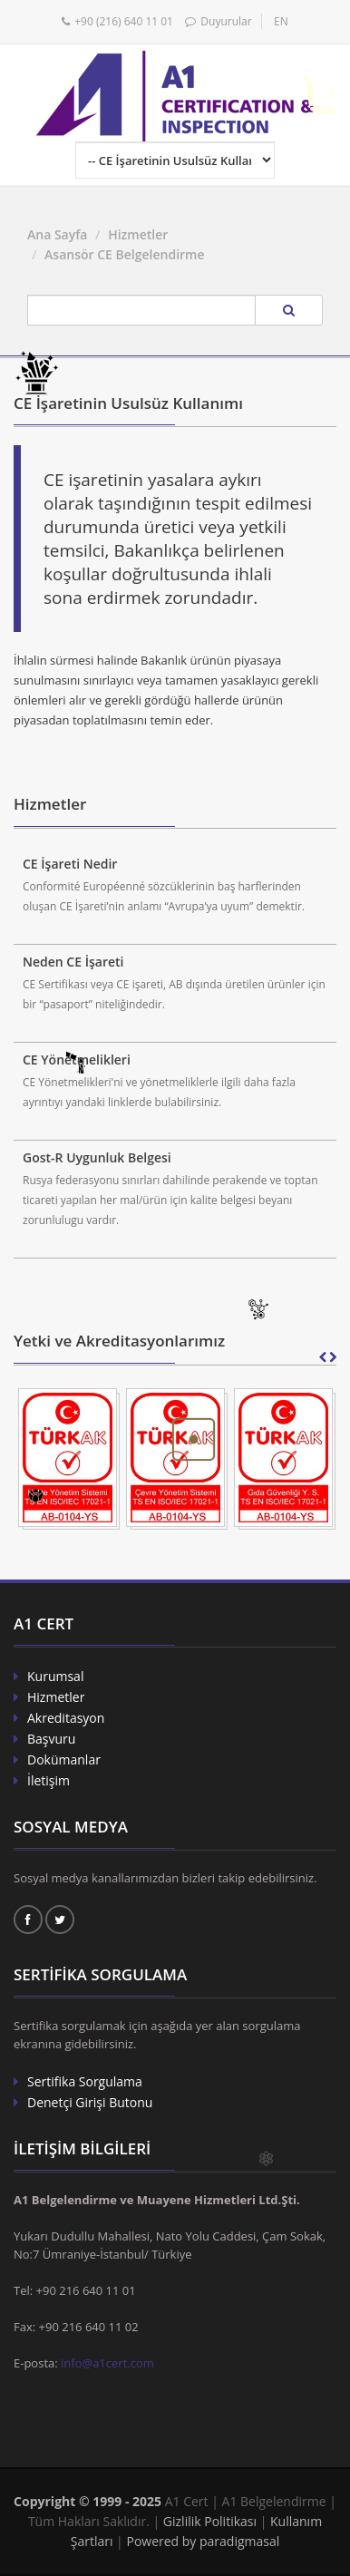  What do you see at coordinates (35, 1494) in the screenshot?
I see `access meditation or mindfulness features` at bounding box center [35, 1494].